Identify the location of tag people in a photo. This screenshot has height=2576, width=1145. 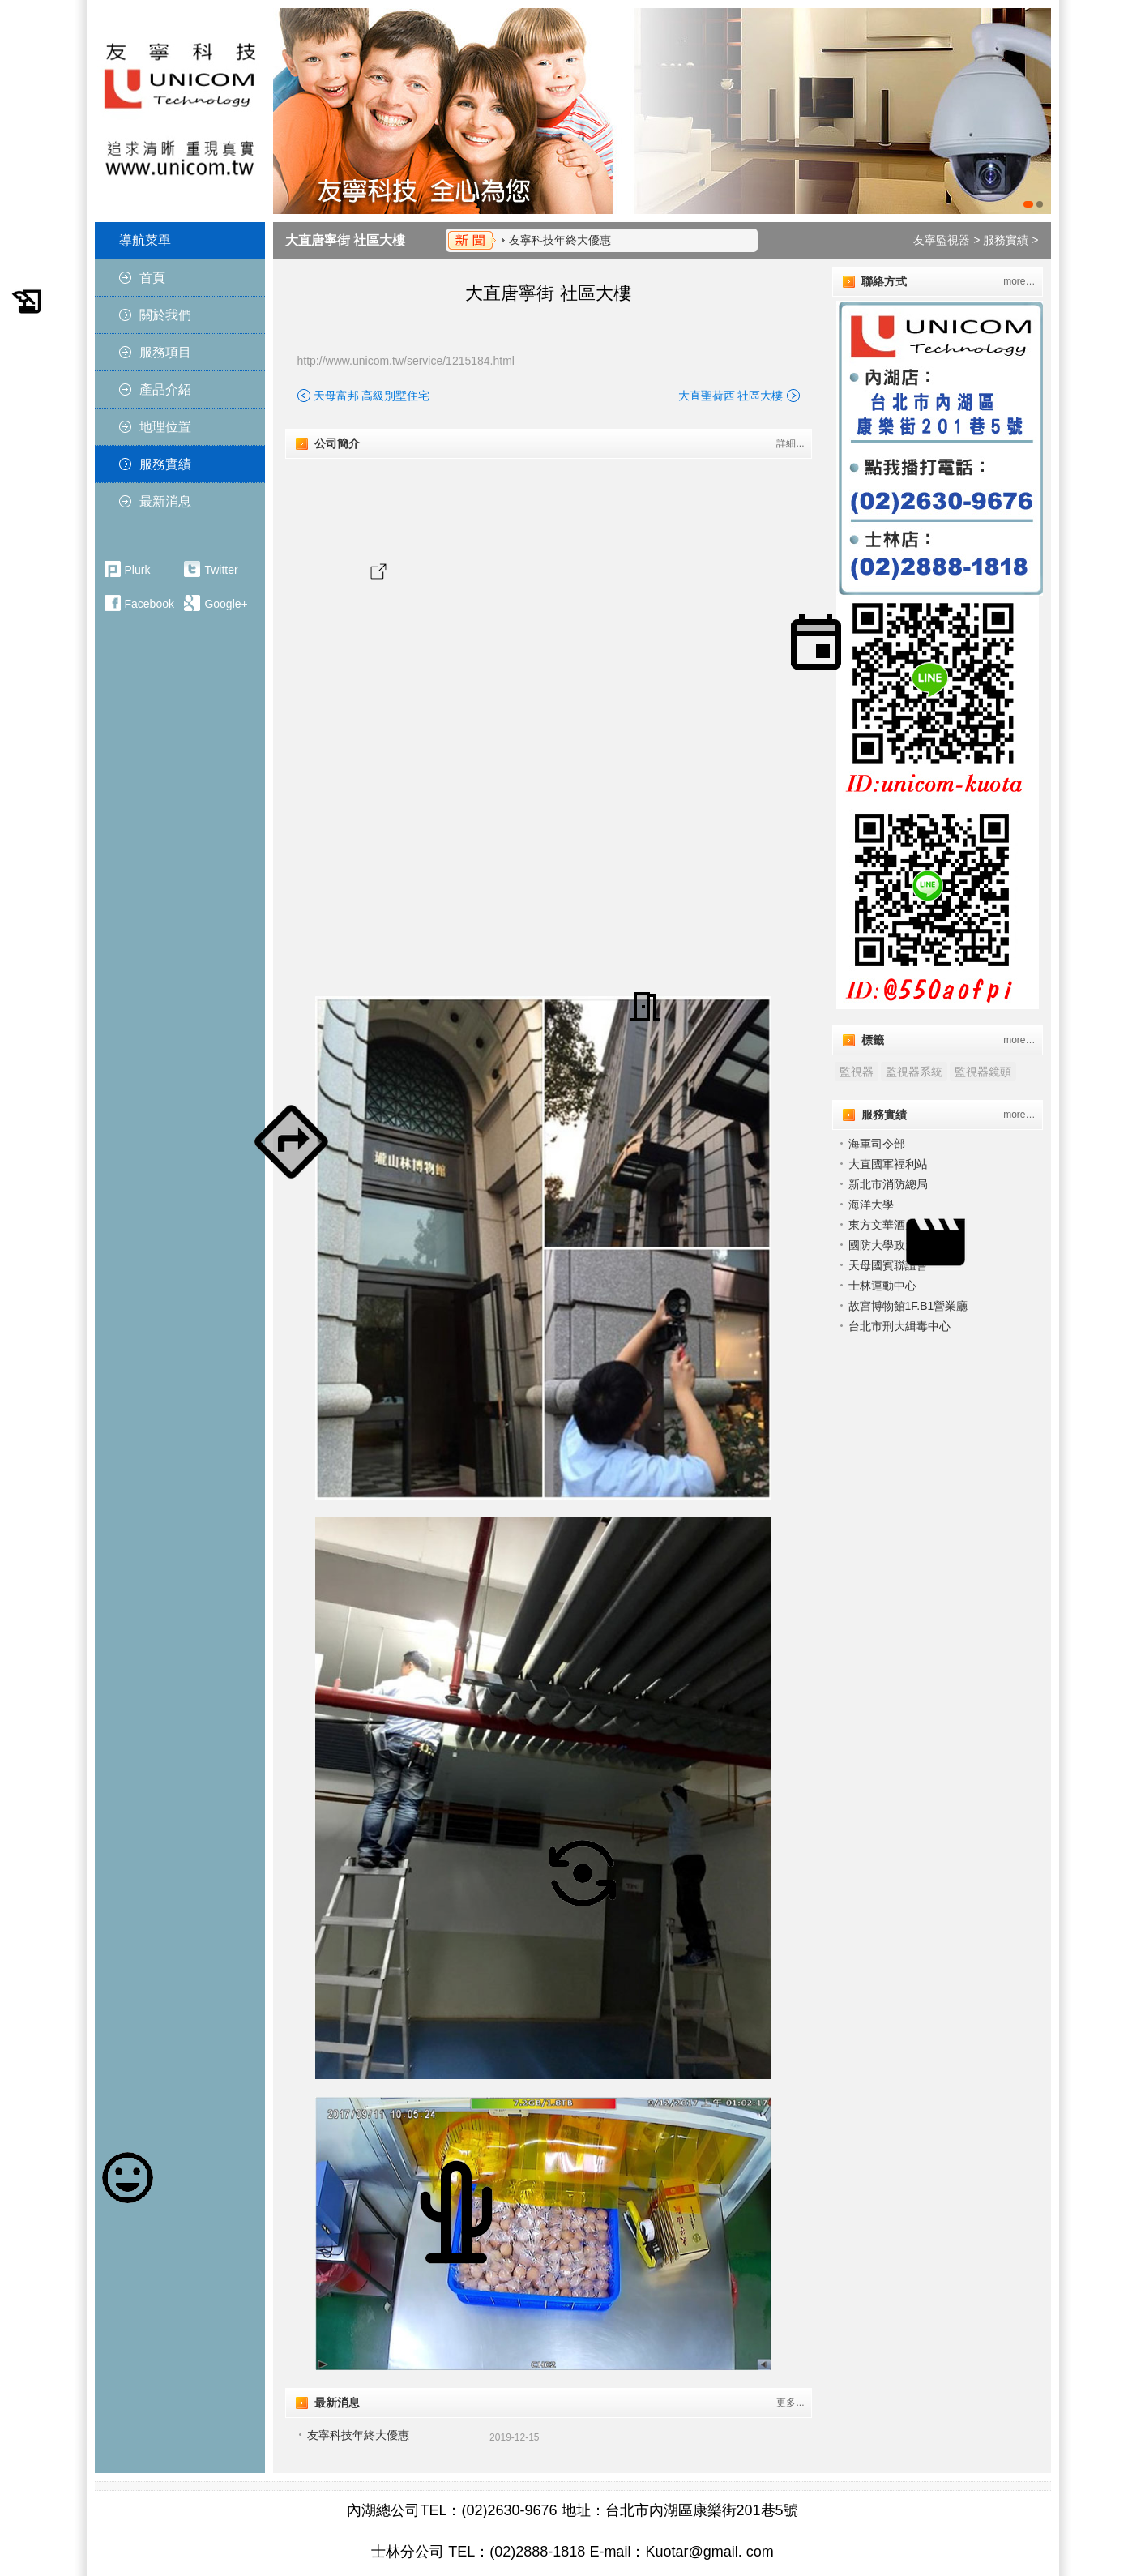
(127, 2177).